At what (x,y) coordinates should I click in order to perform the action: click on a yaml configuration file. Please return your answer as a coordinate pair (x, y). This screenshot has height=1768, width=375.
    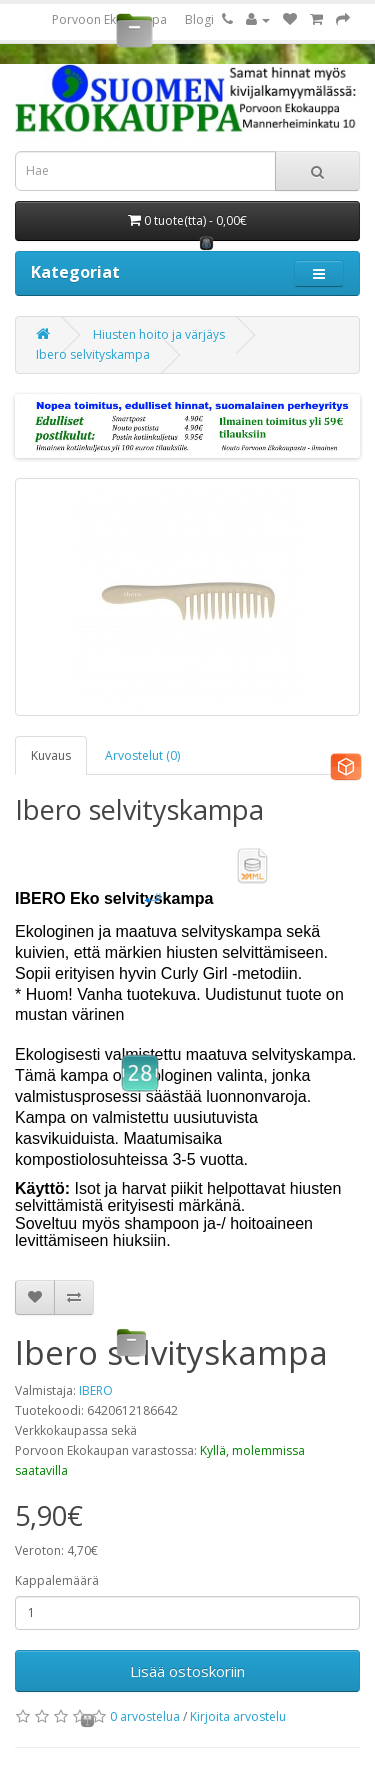
    Looking at the image, I should click on (252, 865).